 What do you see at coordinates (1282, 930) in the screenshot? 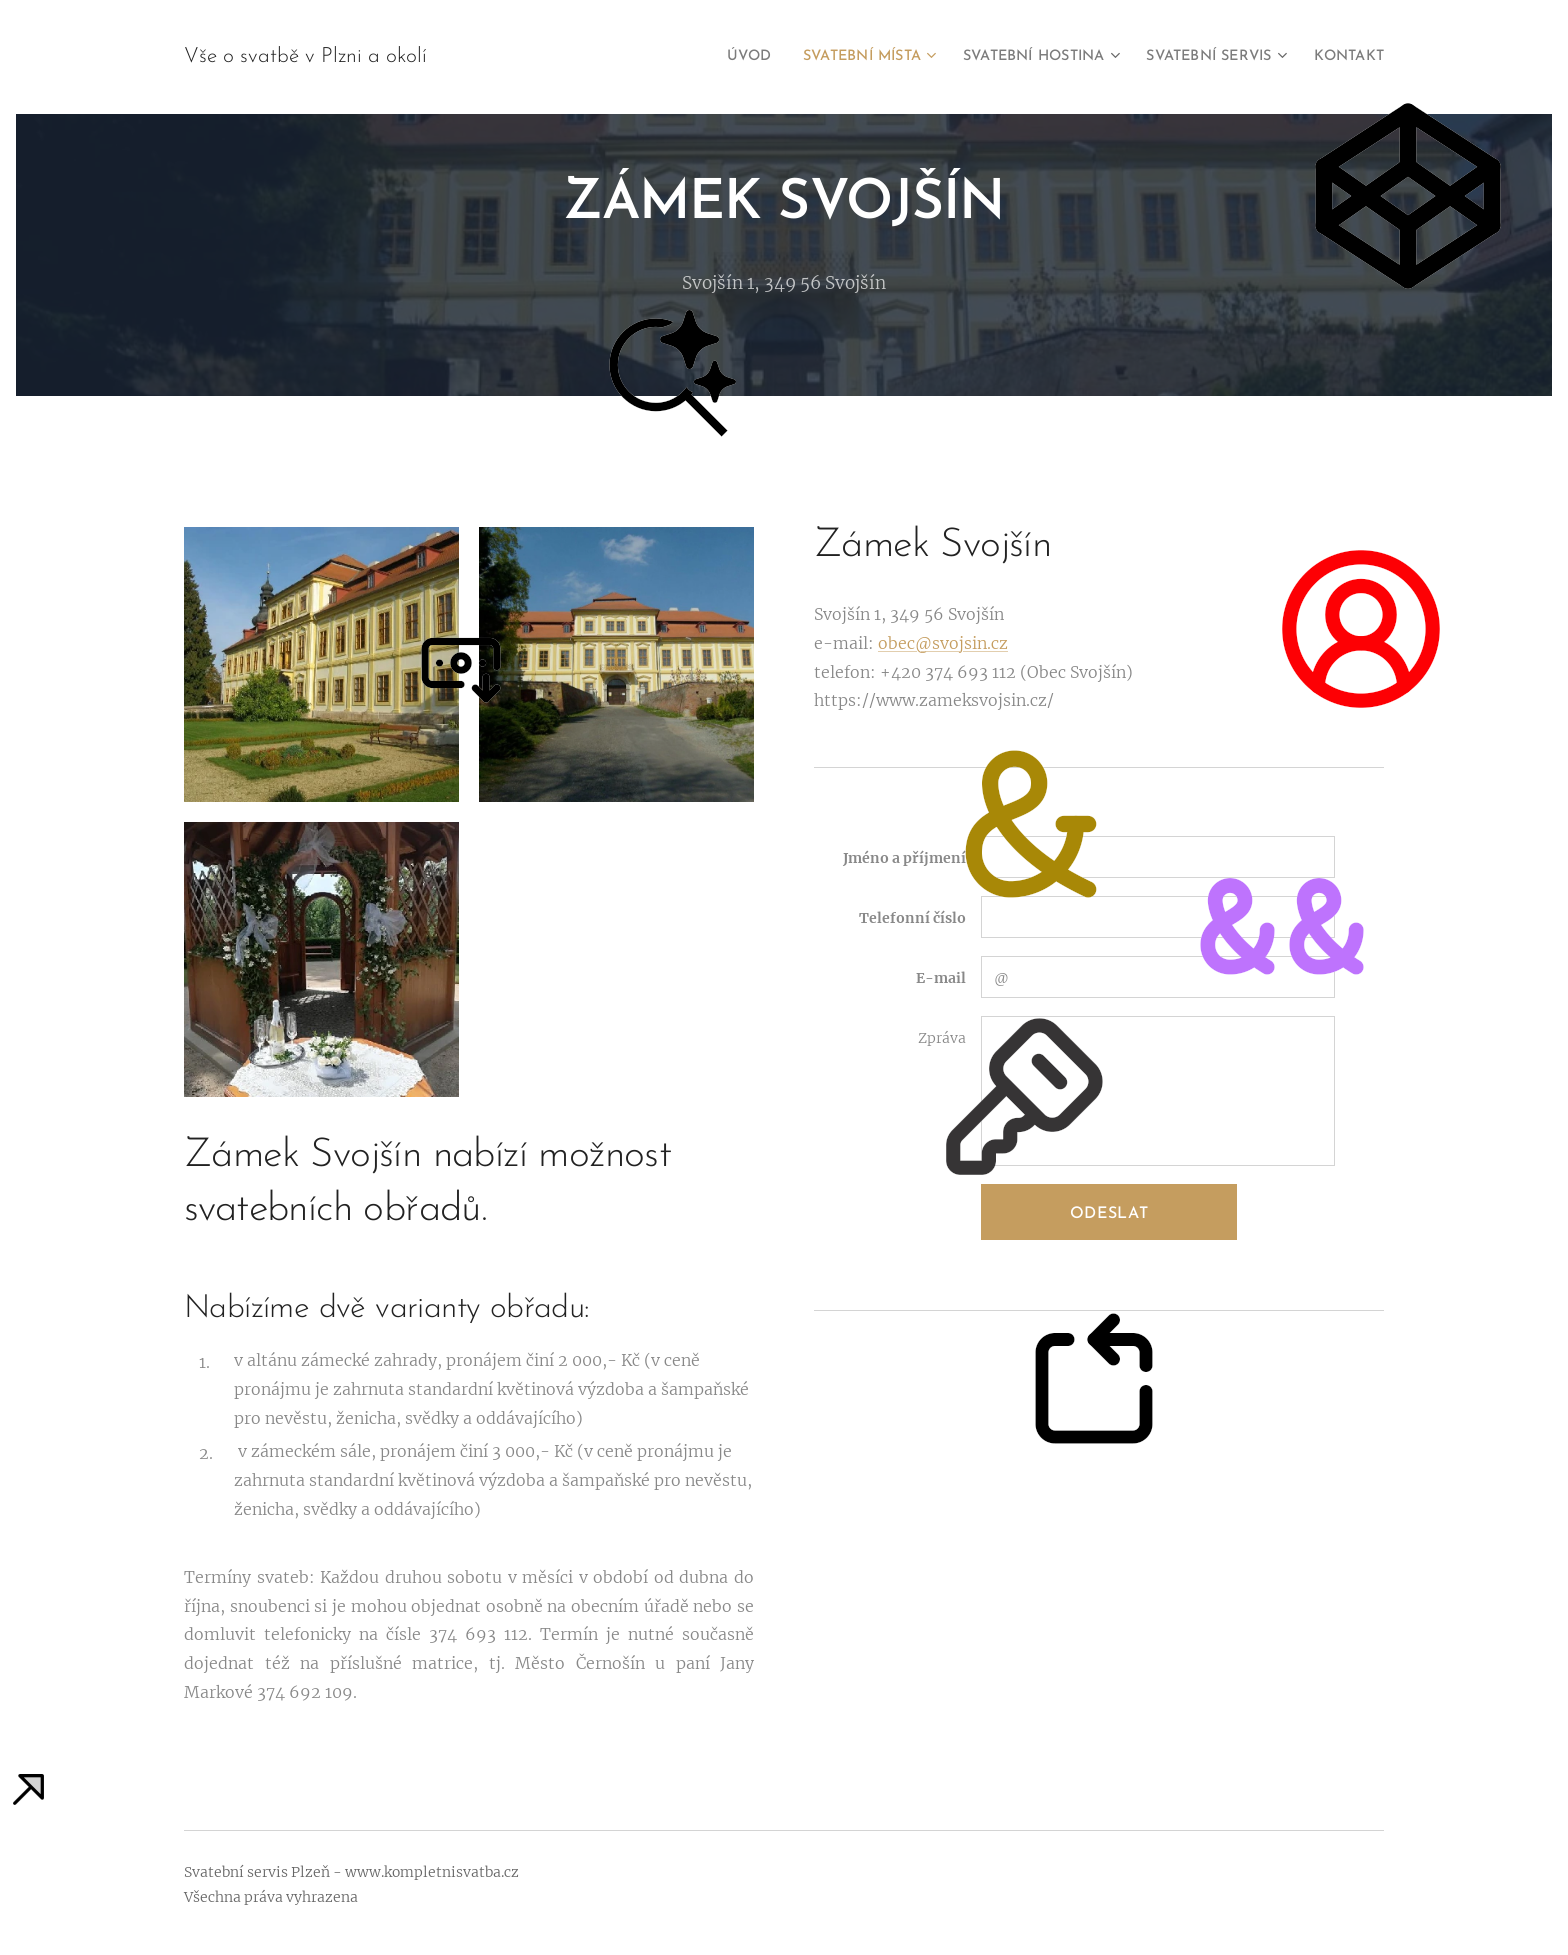
I see `insert special characters or symbols` at bounding box center [1282, 930].